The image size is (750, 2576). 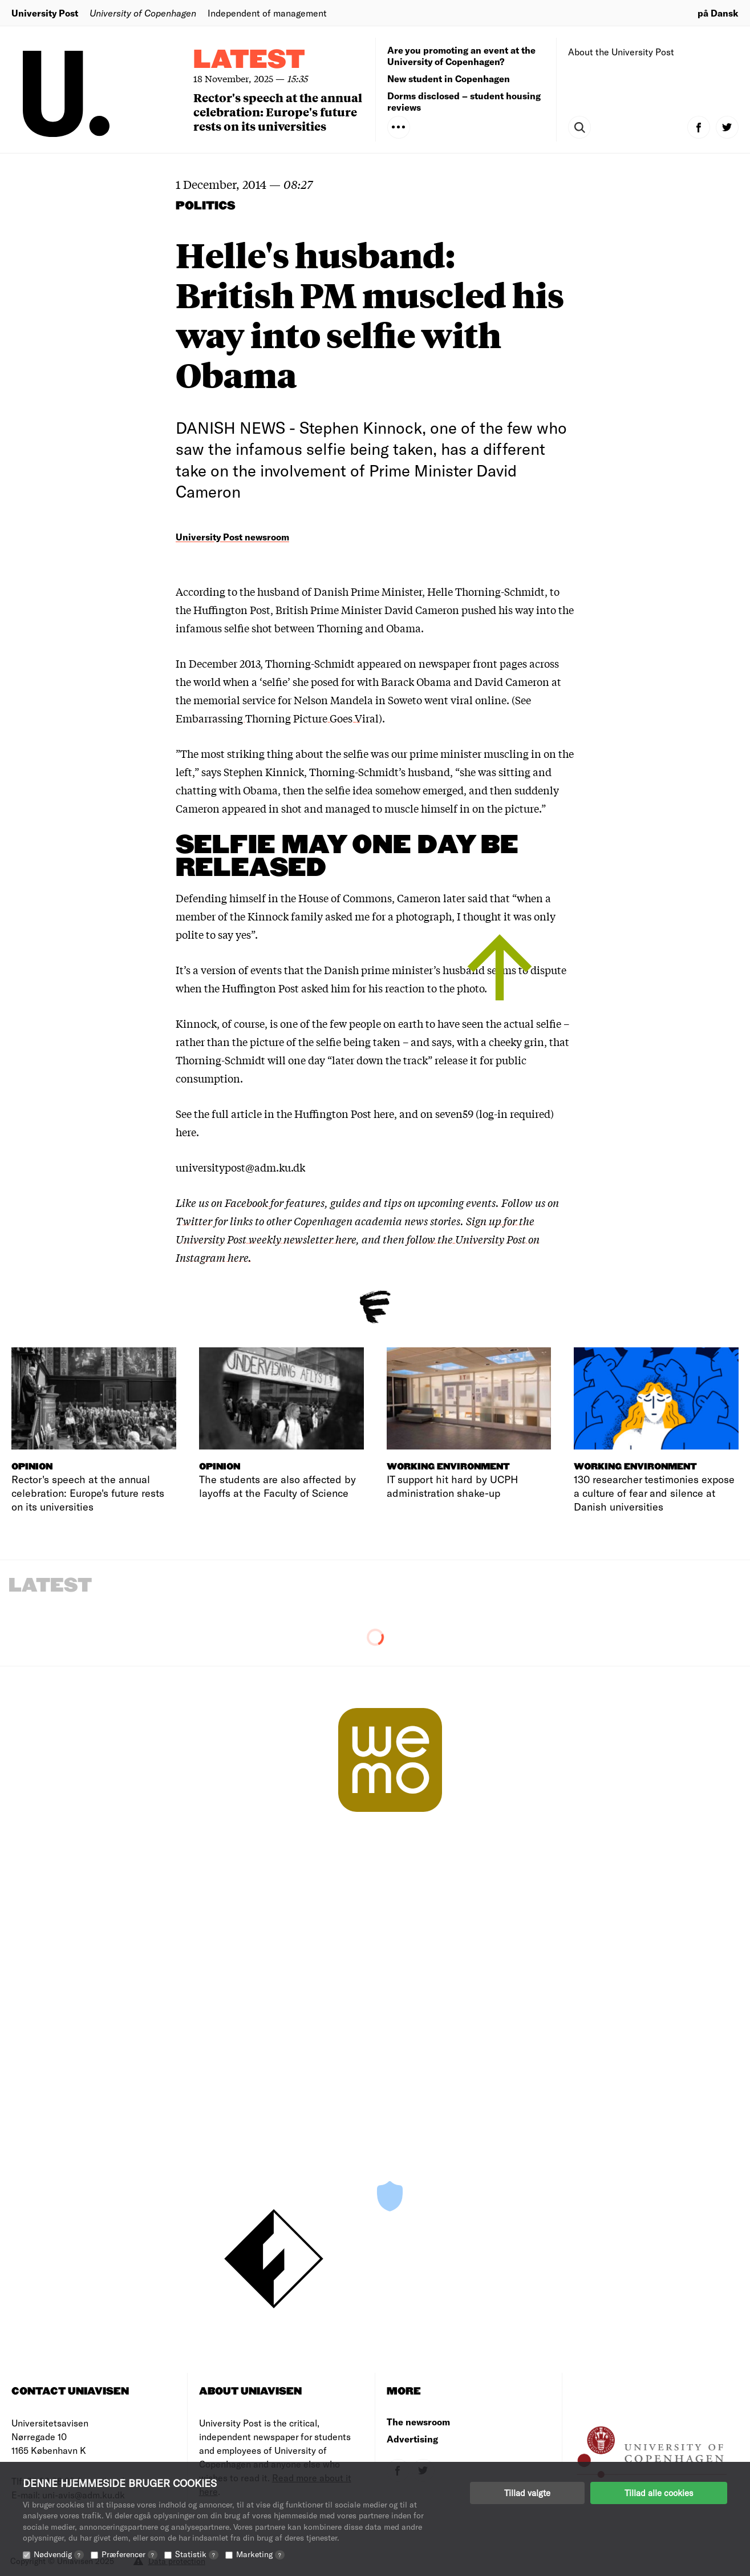 I want to click on flashforge brand logo, so click(x=274, y=2259).